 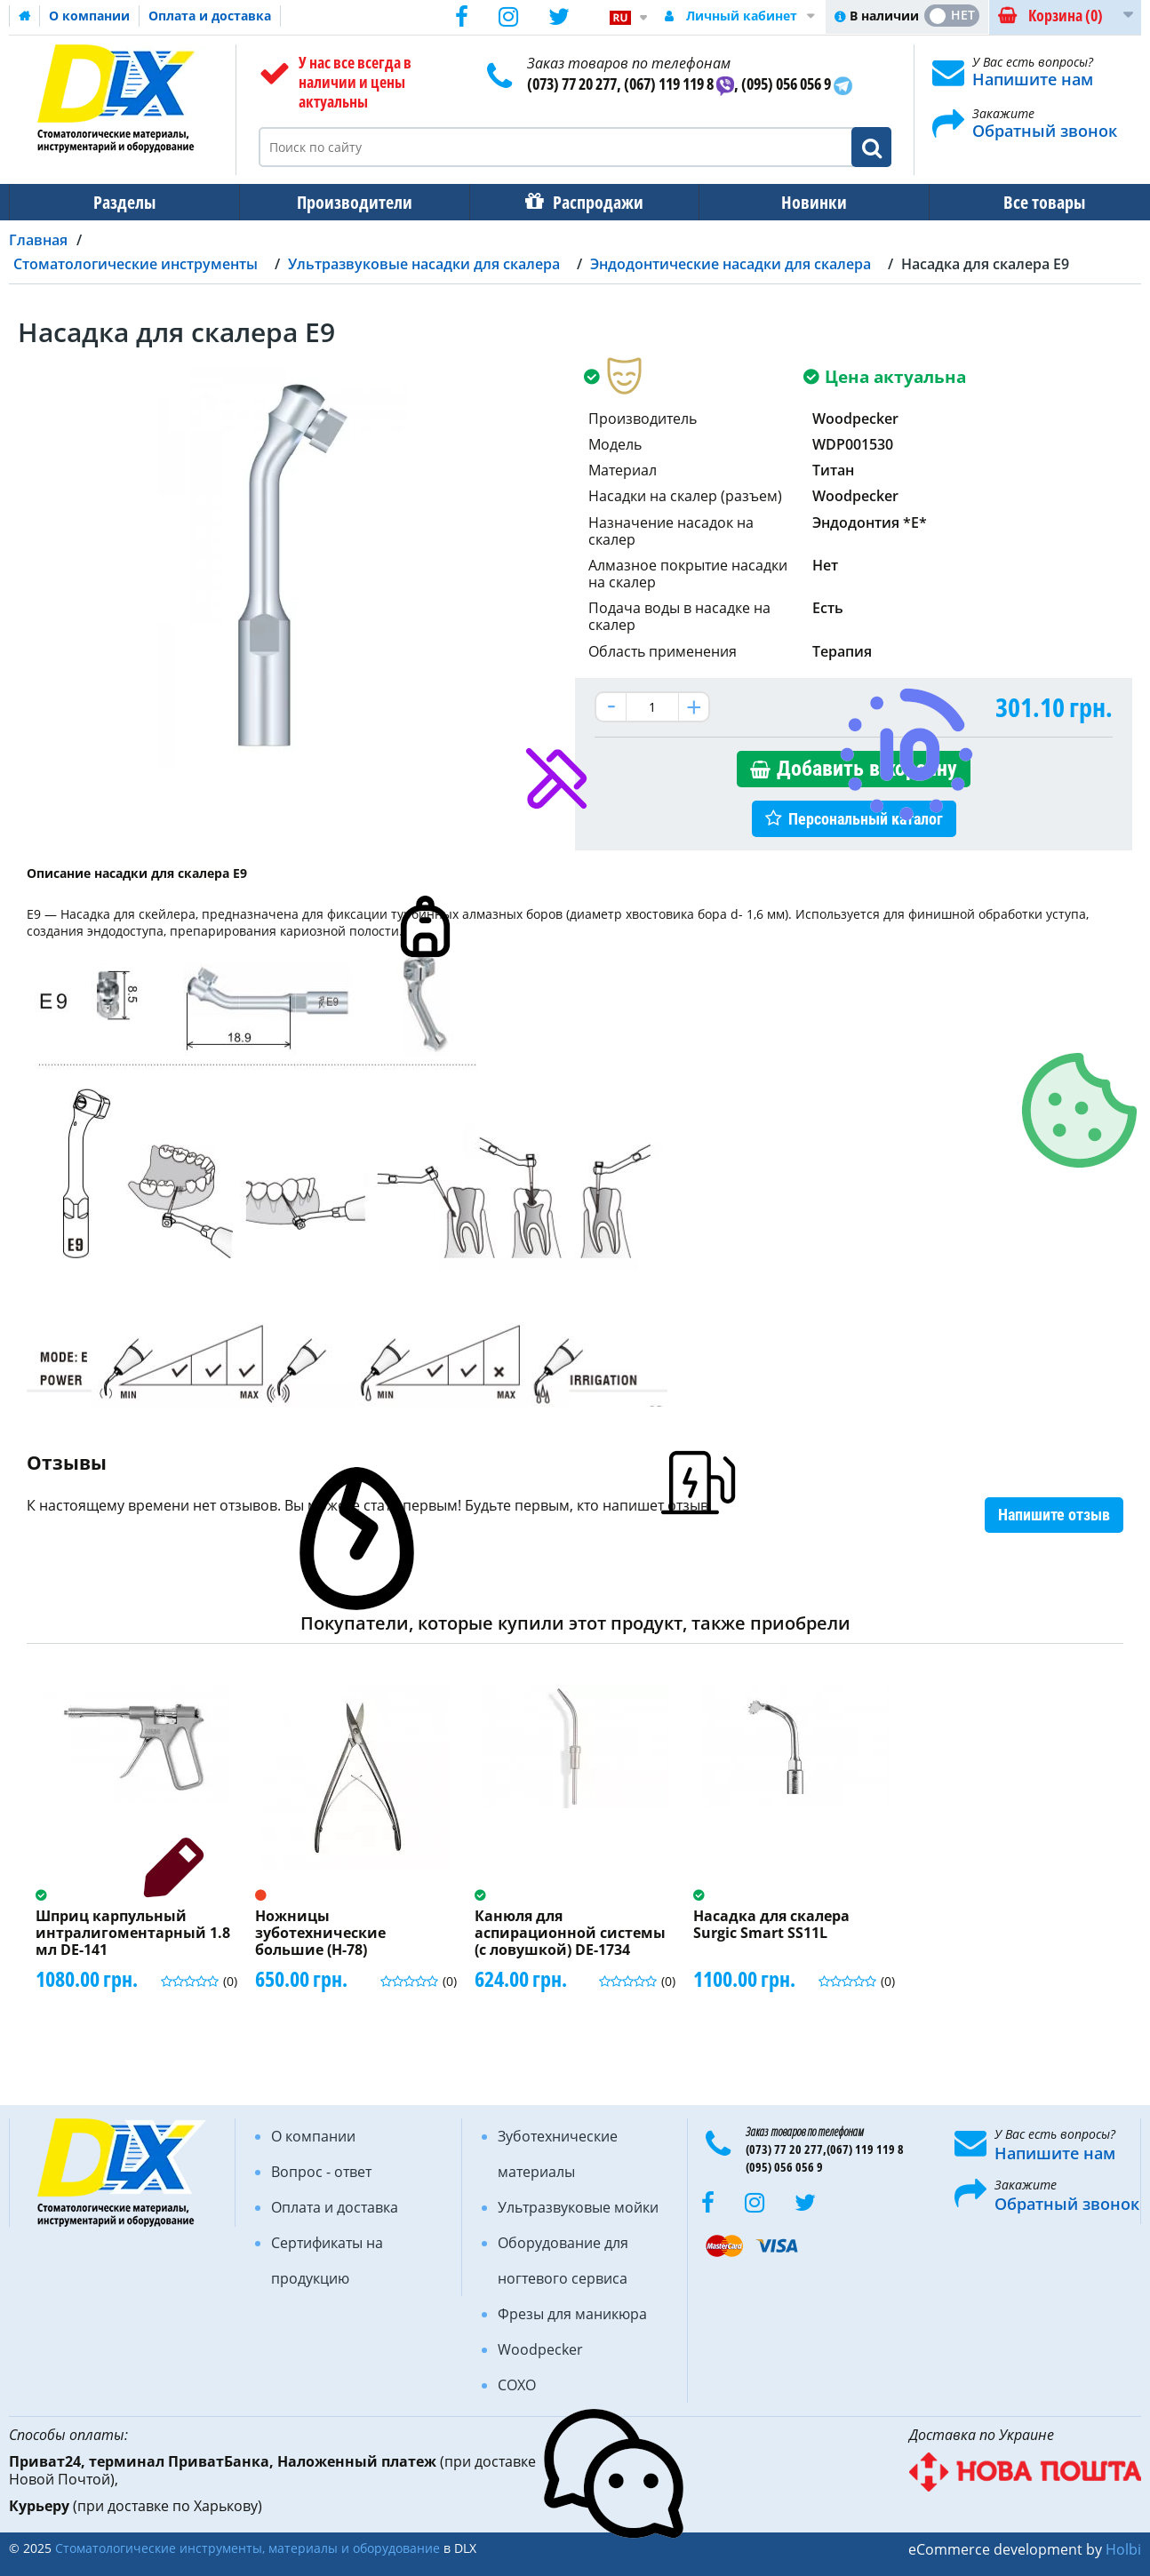 I want to click on manage cookie preferences and privacy settings, so click(x=1079, y=1110).